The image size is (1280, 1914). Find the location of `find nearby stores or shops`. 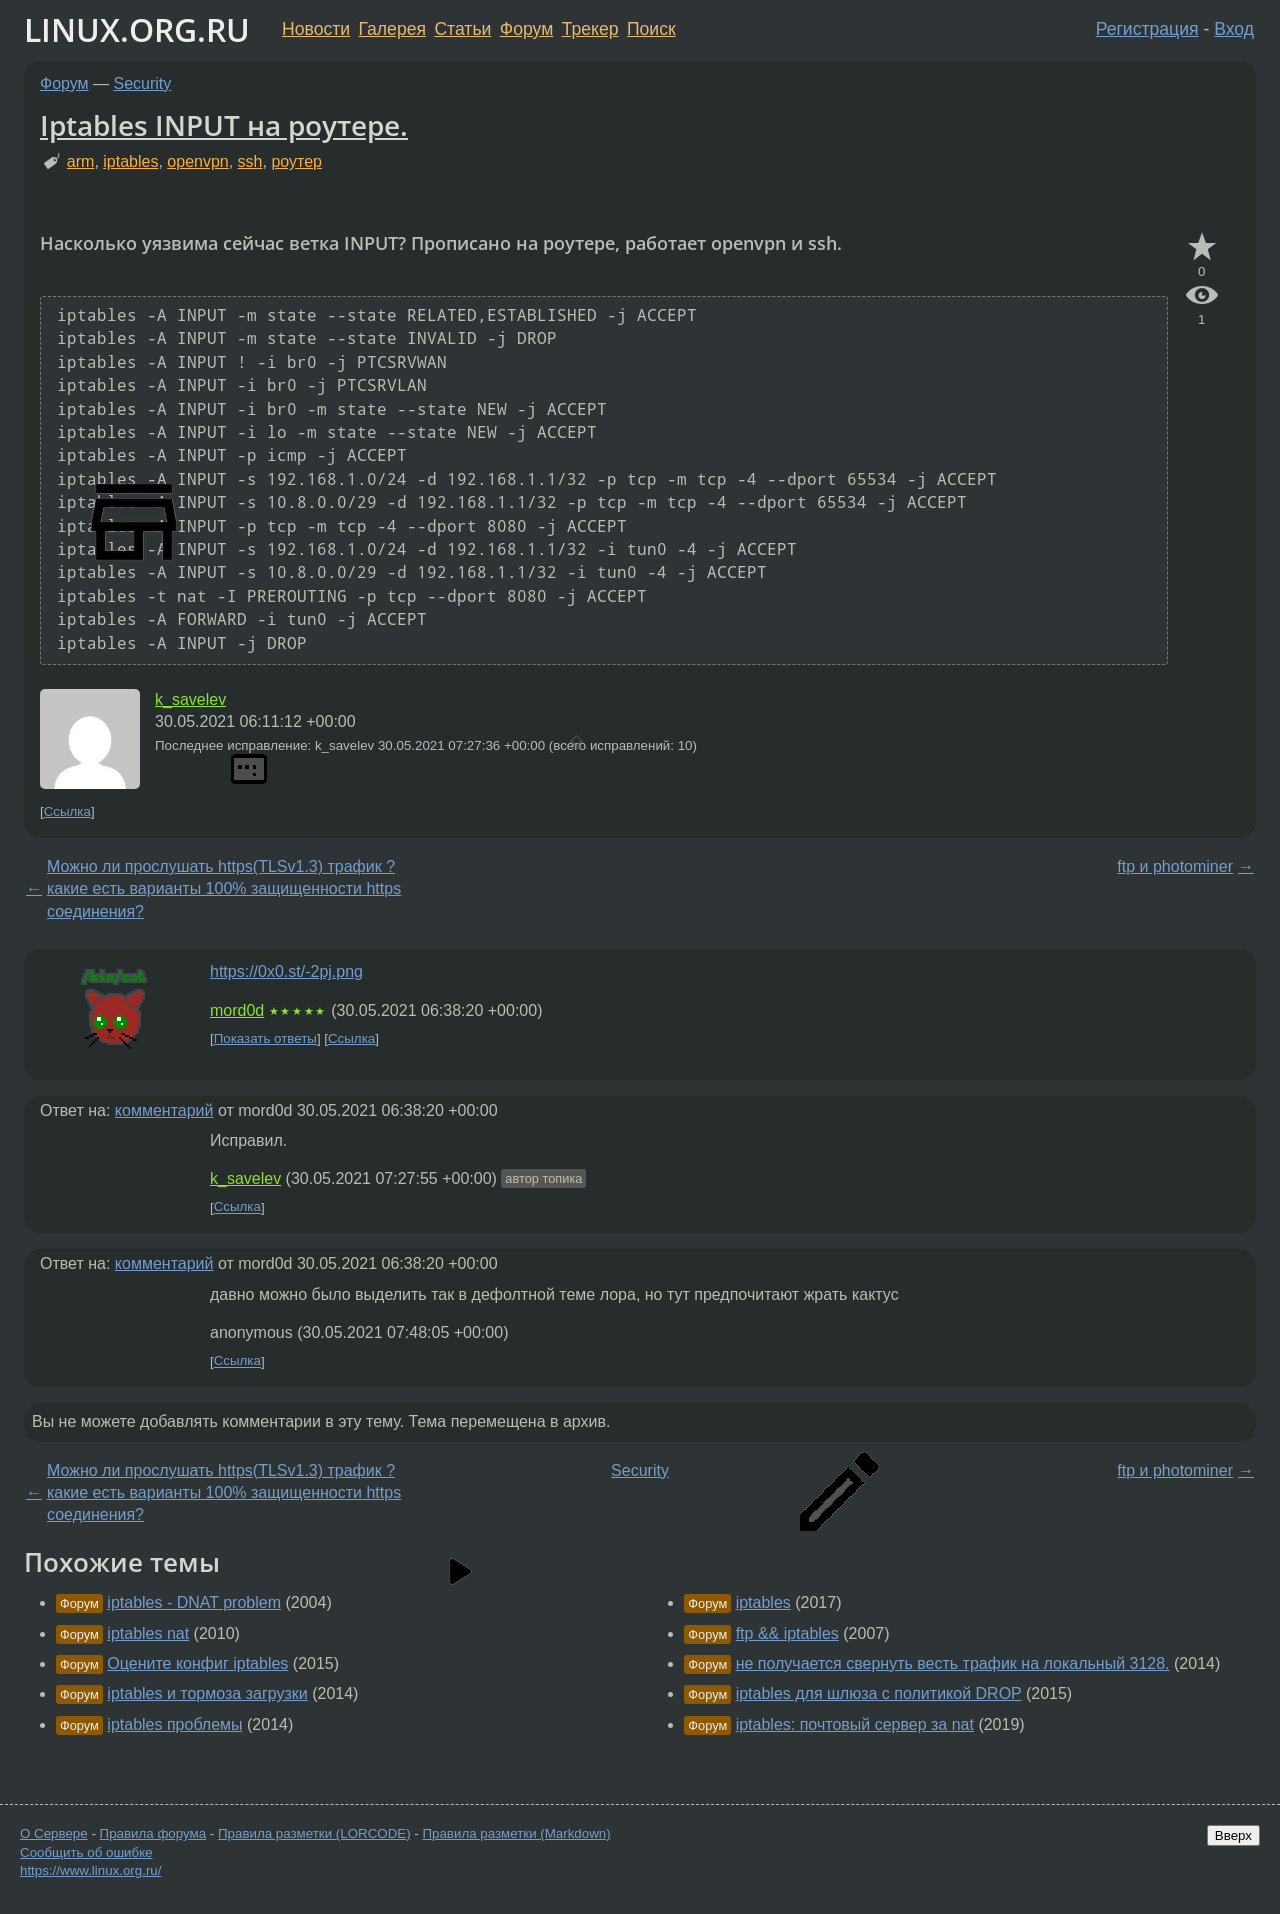

find nearby stores or shops is located at coordinates (134, 522).